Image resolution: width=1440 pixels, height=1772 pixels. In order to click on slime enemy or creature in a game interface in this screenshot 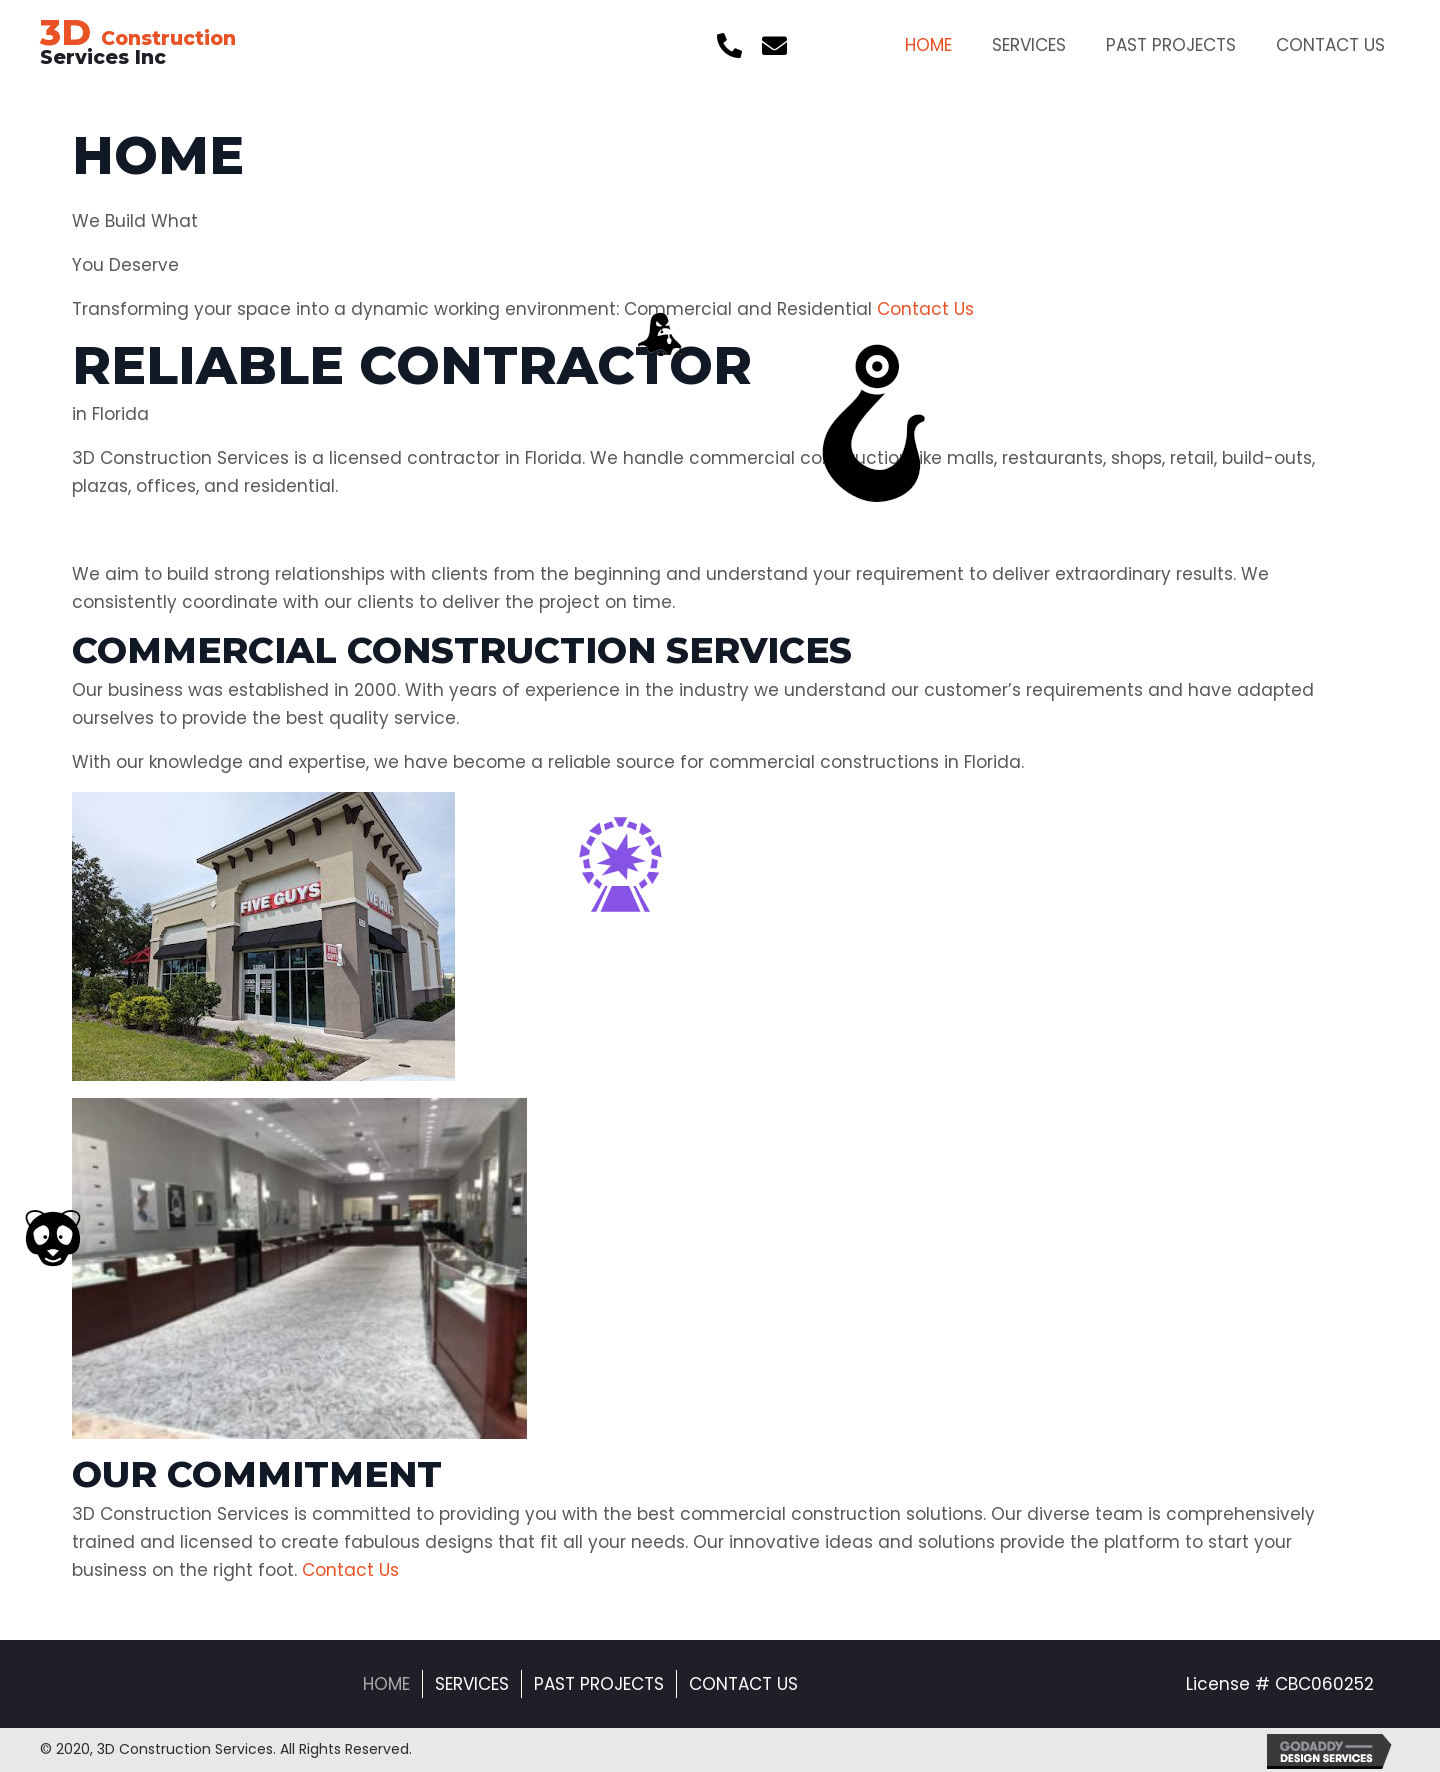, I will do `click(659, 334)`.